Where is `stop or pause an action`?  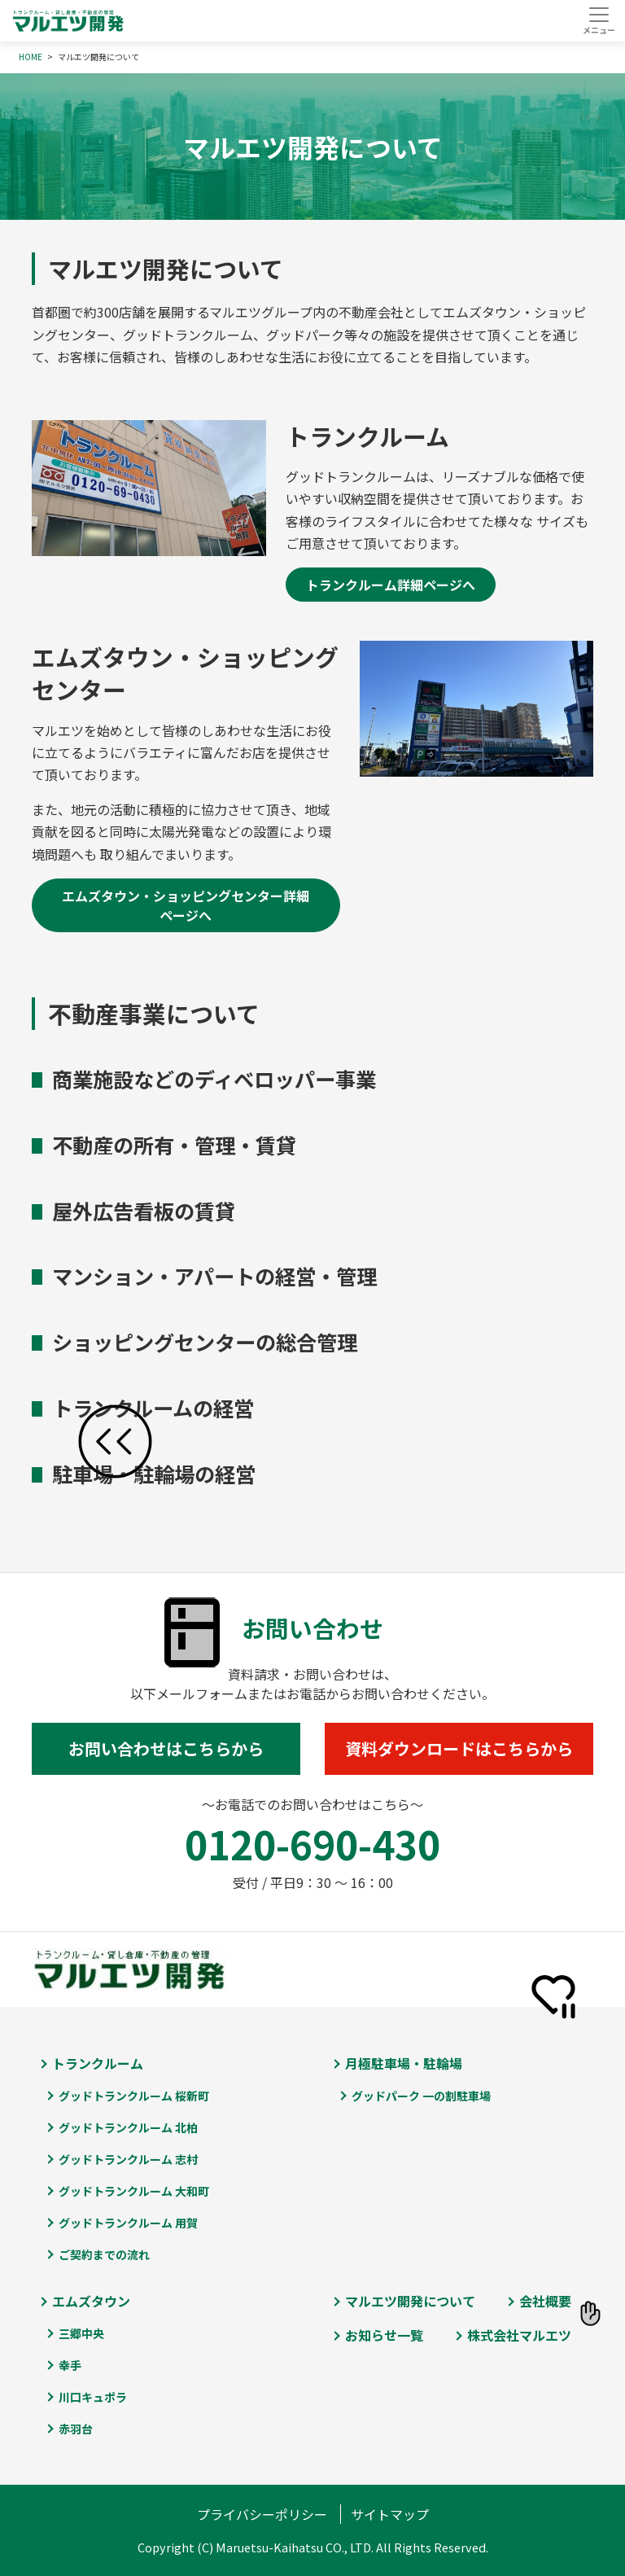
stop or pause an action is located at coordinates (590, 2313).